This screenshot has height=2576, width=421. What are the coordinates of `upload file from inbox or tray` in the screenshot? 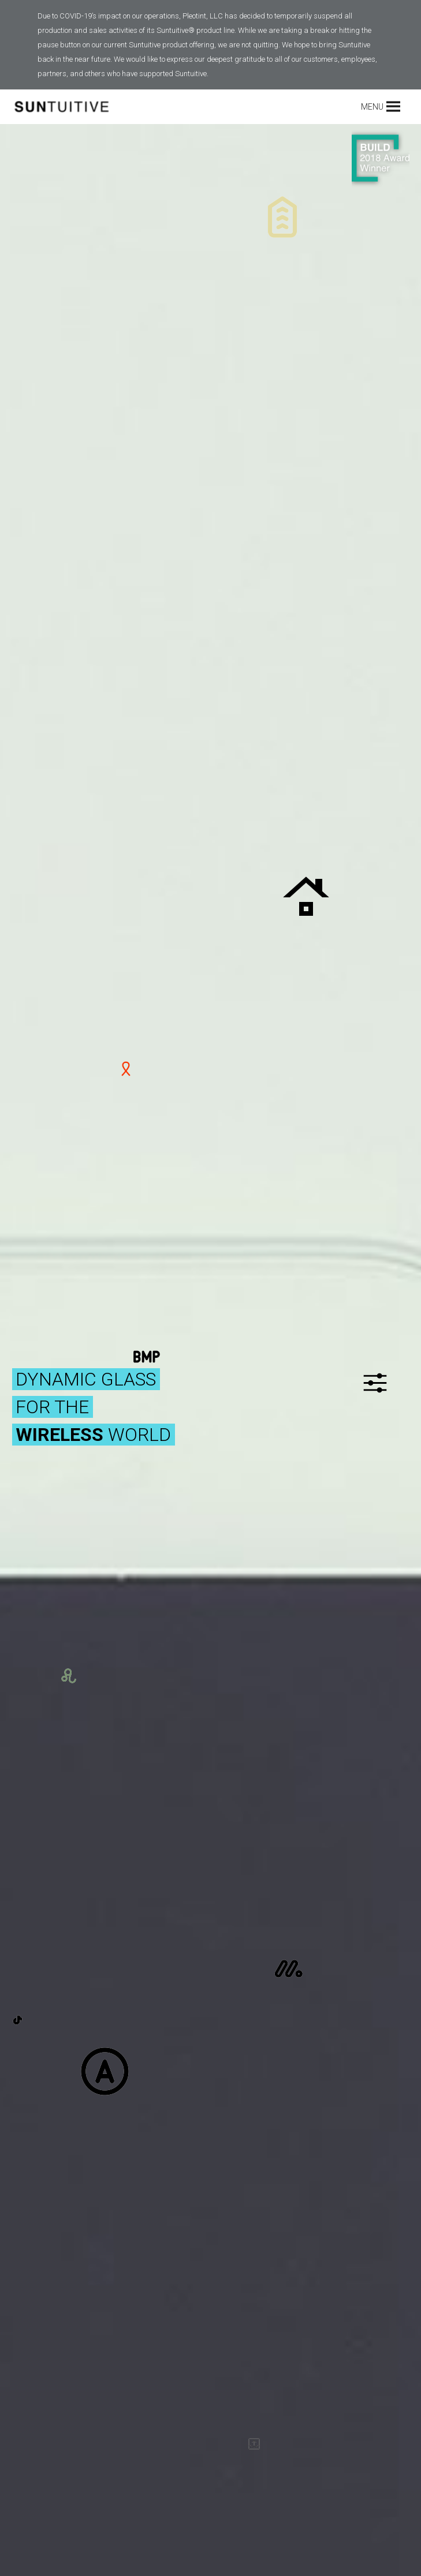 It's located at (254, 2444).